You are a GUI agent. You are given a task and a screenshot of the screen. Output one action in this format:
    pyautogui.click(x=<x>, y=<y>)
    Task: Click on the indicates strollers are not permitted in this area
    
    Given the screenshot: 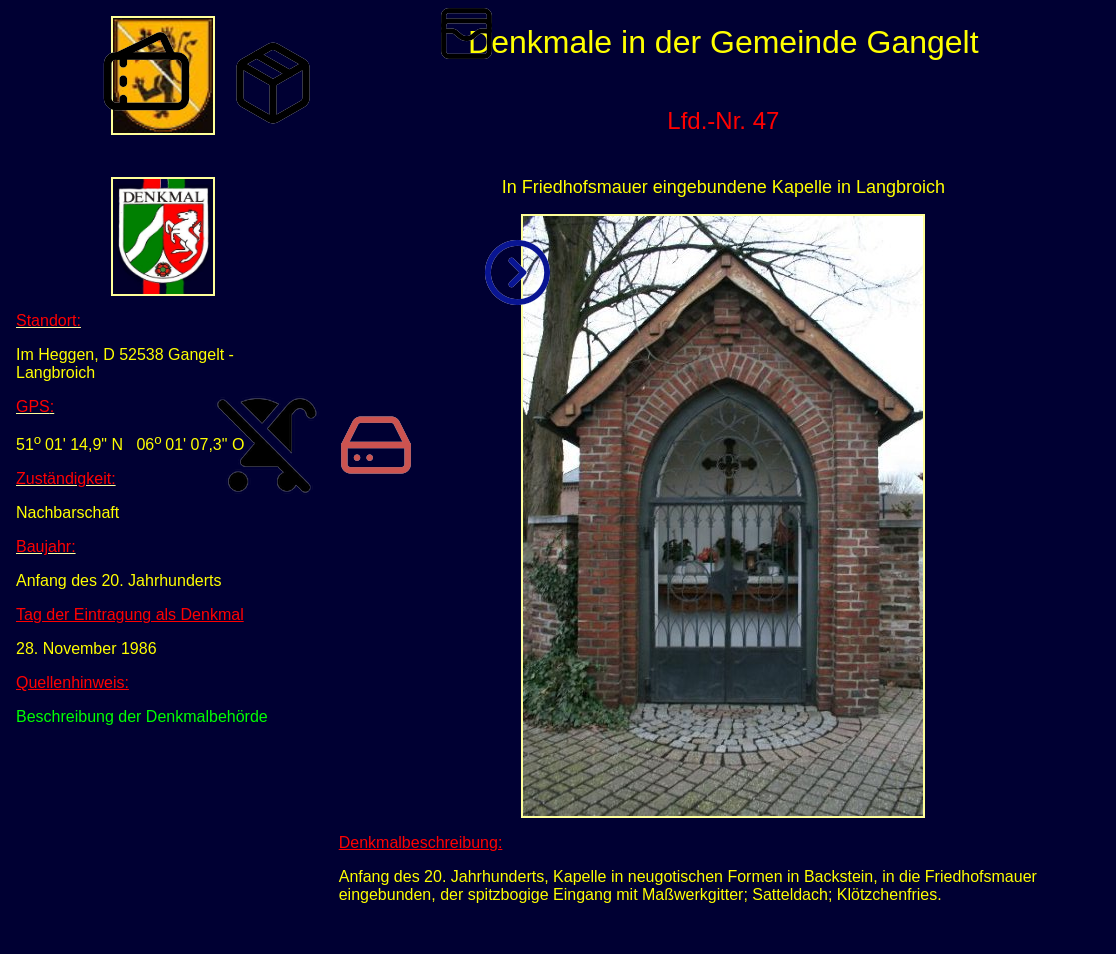 What is the action you would take?
    pyautogui.click(x=267, y=442)
    